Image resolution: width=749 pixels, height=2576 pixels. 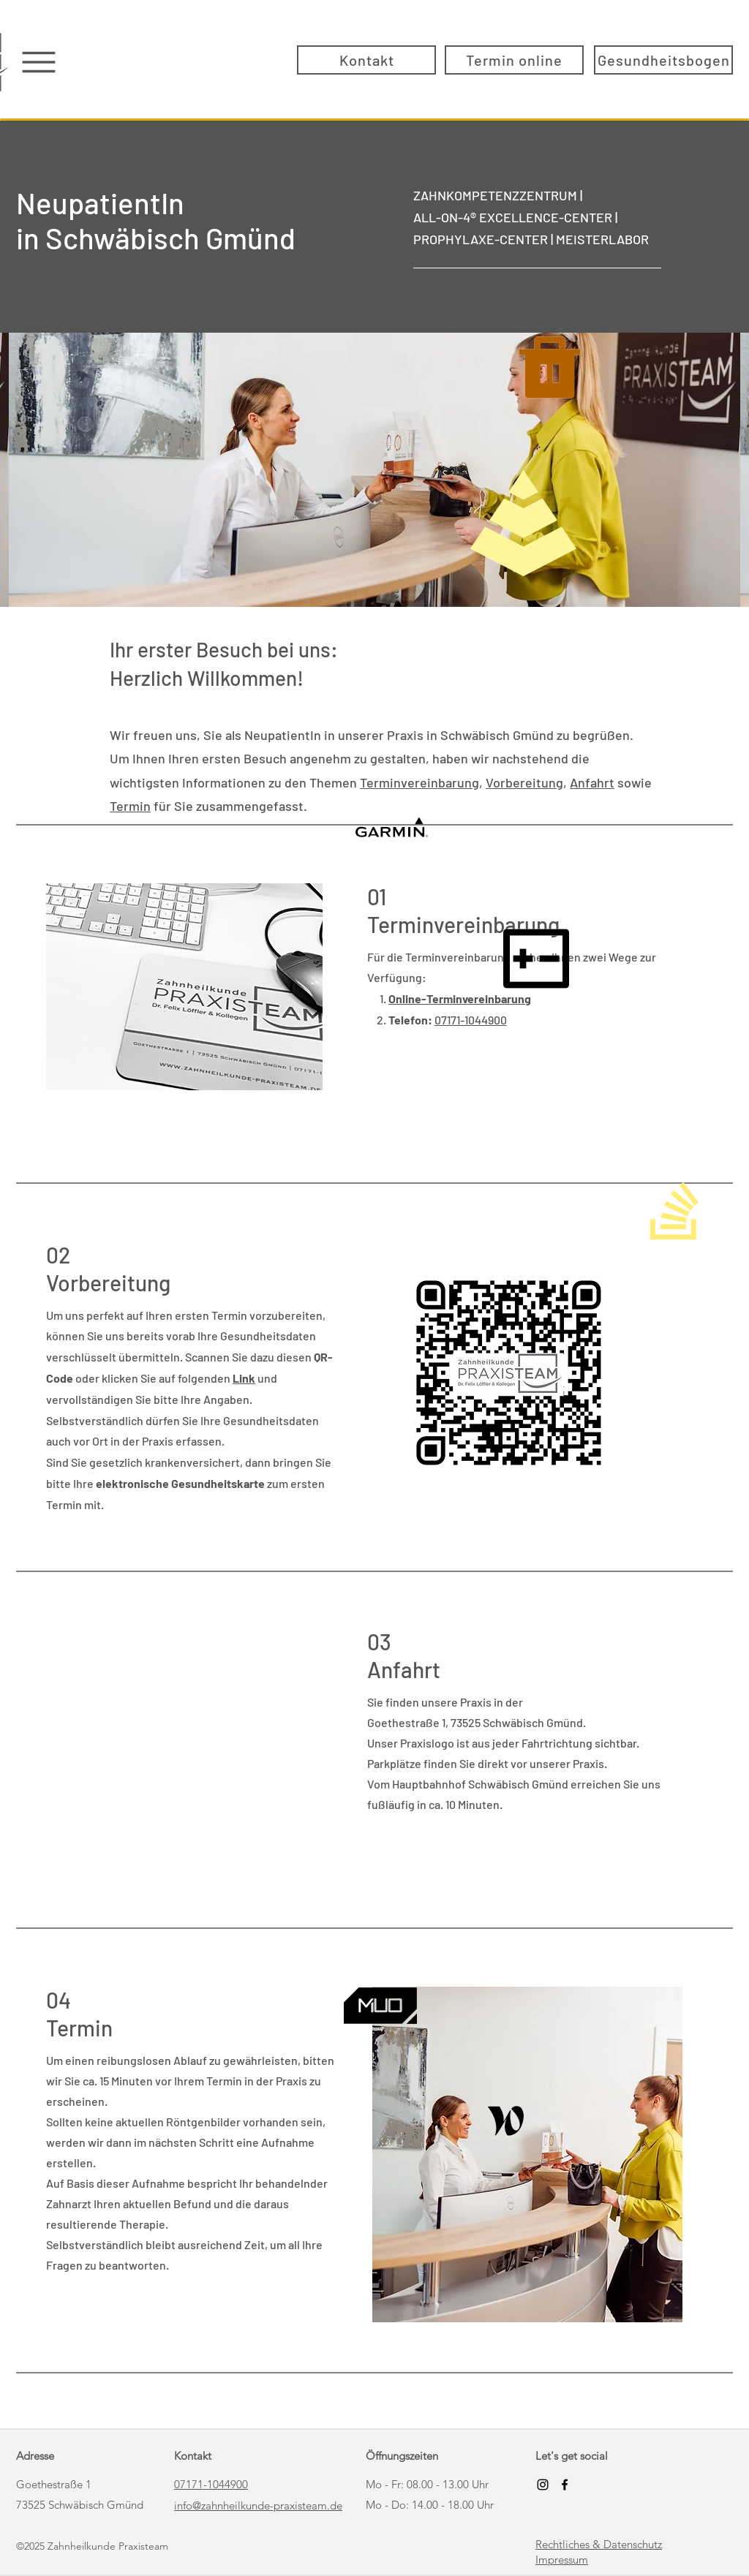 I want to click on red app logo, so click(x=523, y=523).